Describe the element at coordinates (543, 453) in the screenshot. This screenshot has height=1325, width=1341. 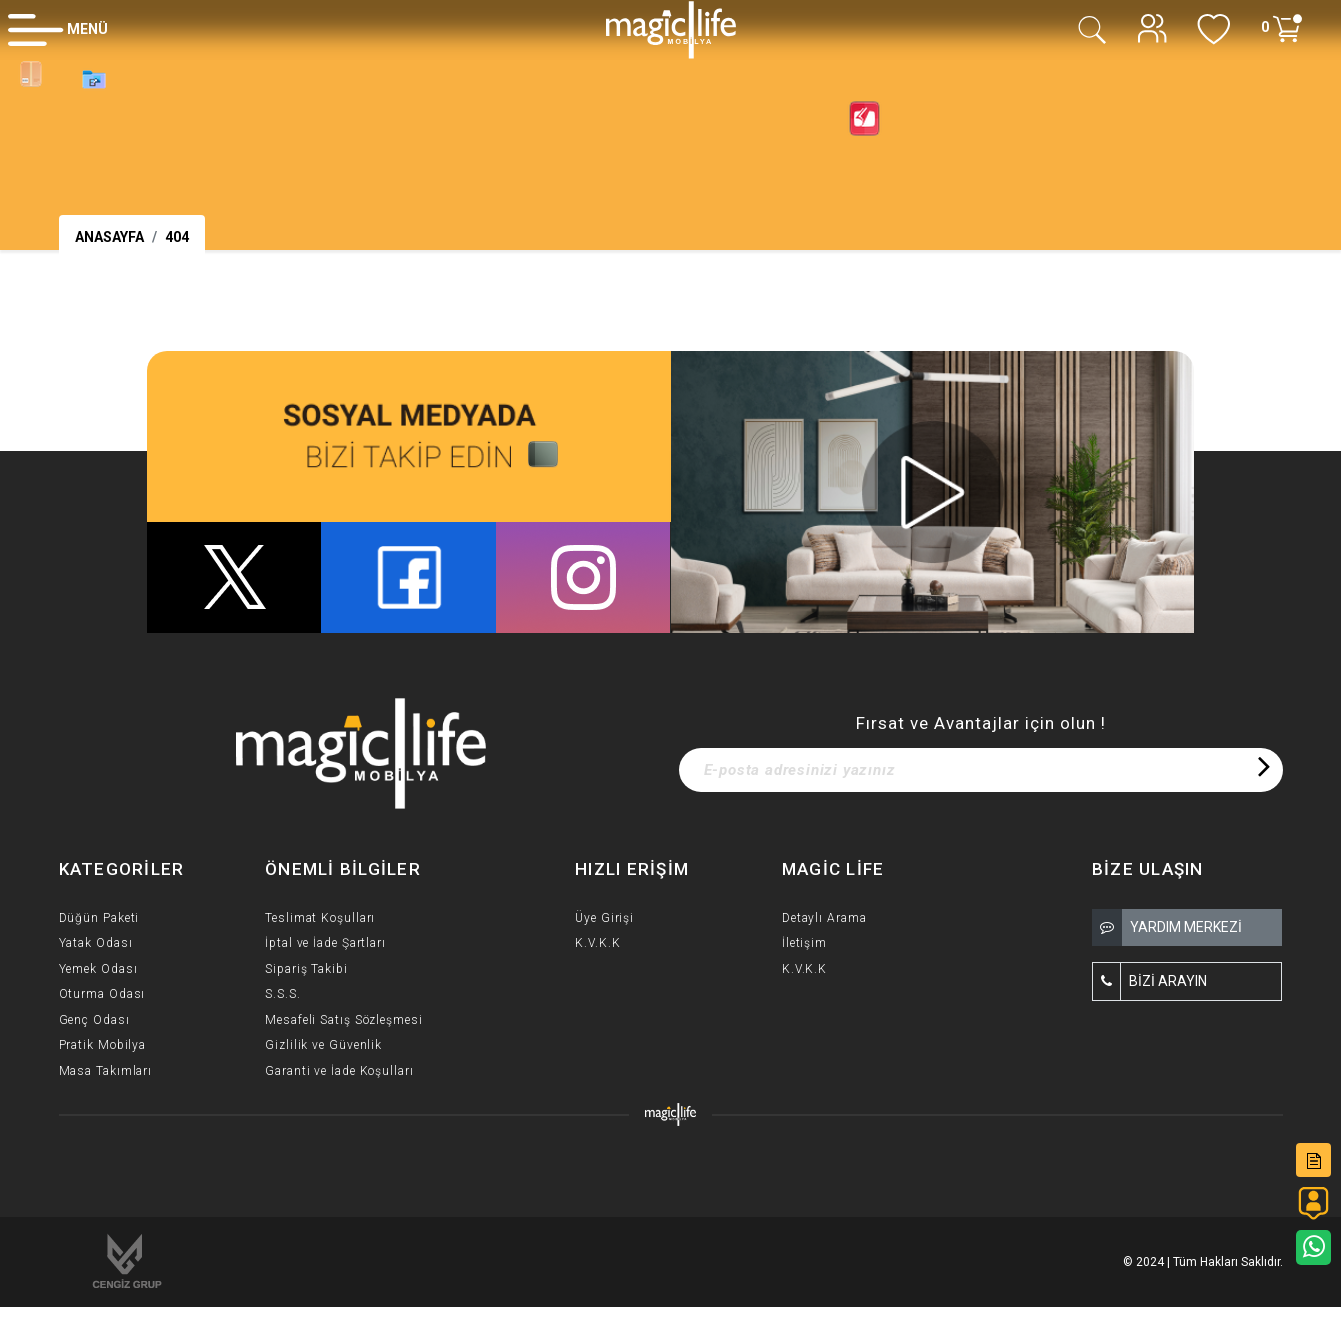
I see `access your desktop folder` at that location.